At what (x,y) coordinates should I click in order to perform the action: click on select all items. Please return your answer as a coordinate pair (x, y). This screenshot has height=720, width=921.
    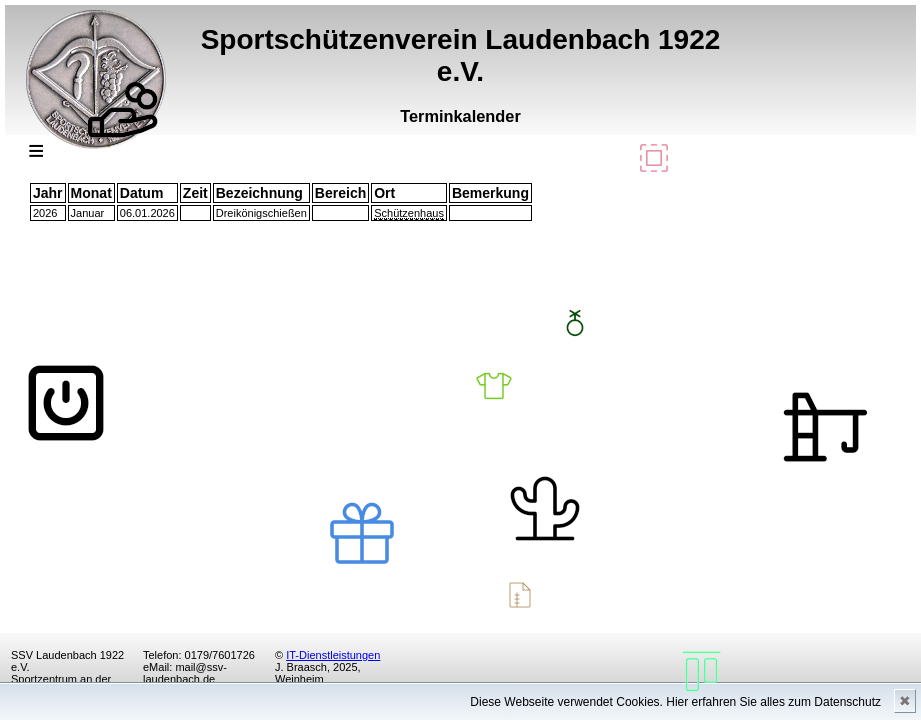
    Looking at the image, I should click on (654, 158).